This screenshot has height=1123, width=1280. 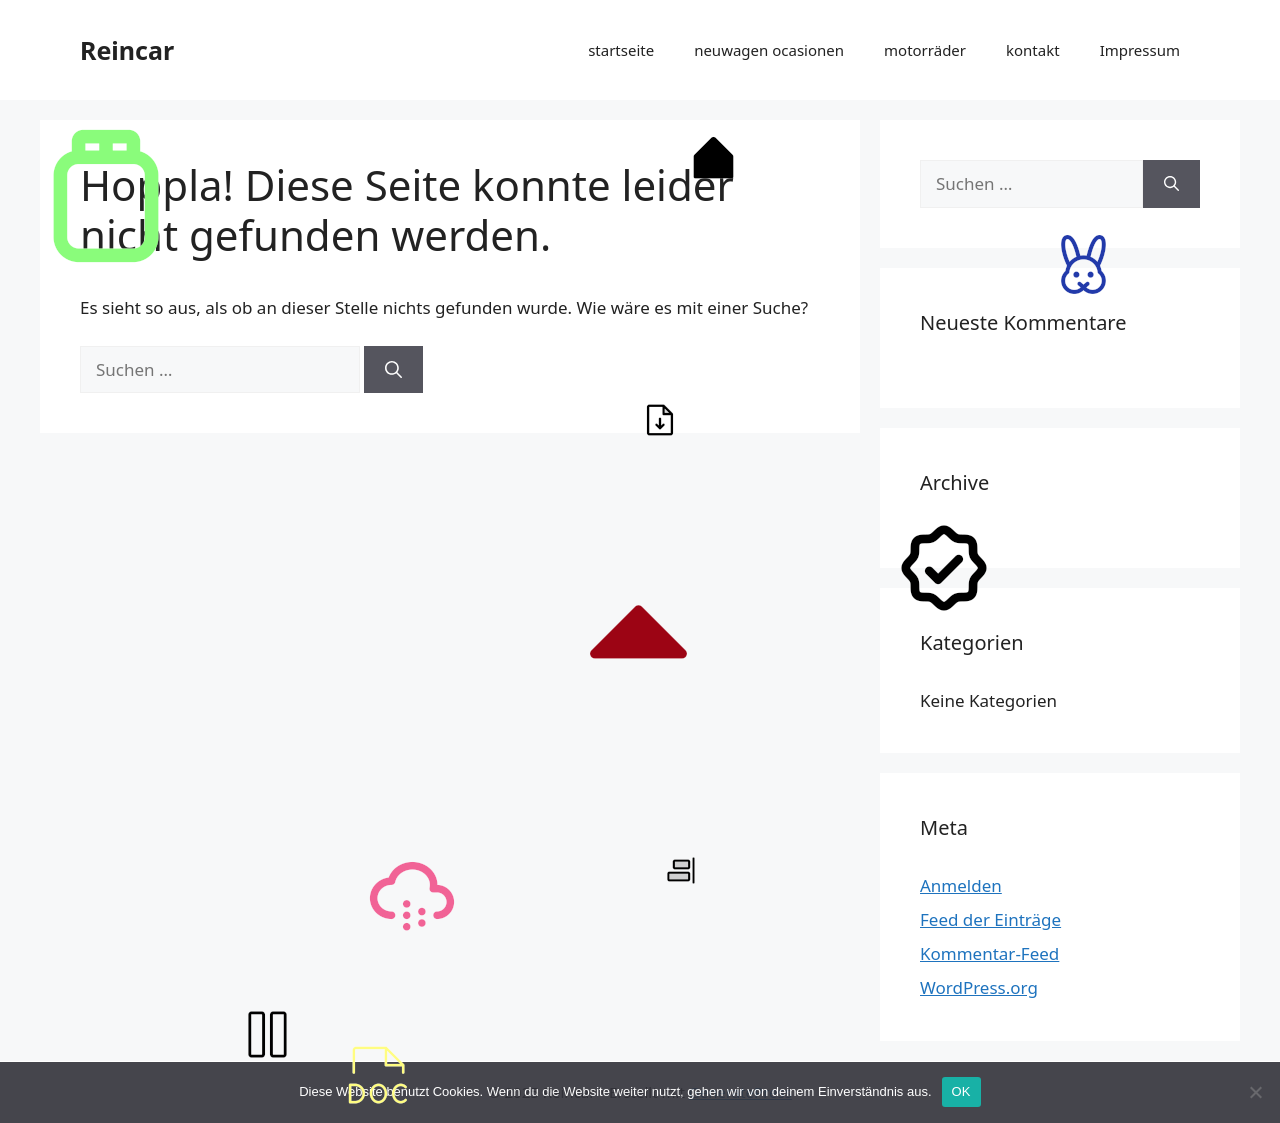 What do you see at coordinates (638, 658) in the screenshot?
I see `navigate up or go to previous item` at bounding box center [638, 658].